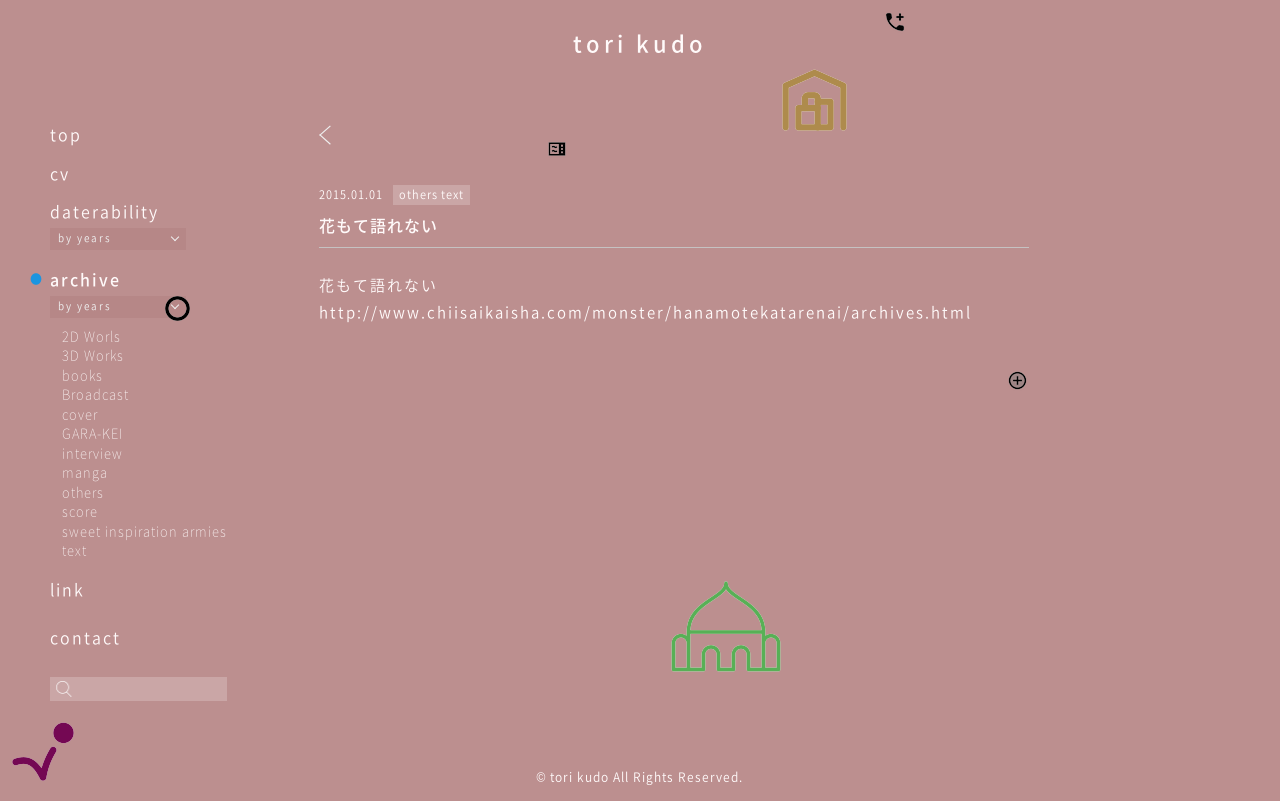  What do you see at coordinates (895, 22) in the screenshot?
I see `add a new contact to your phone` at bounding box center [895, 22].